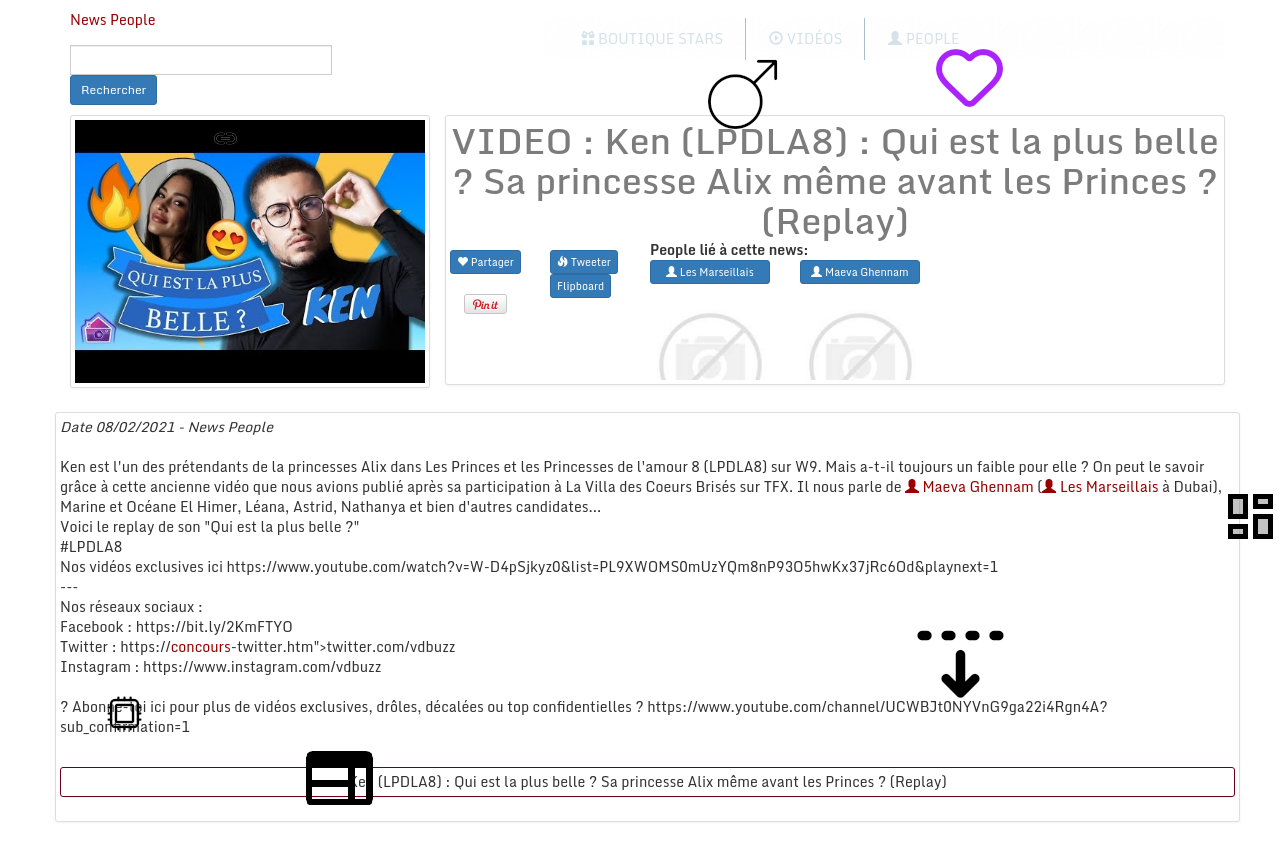 This screenshot has width=1280, height=842. I want to click on expand collapsed content below, so click(960, 659).